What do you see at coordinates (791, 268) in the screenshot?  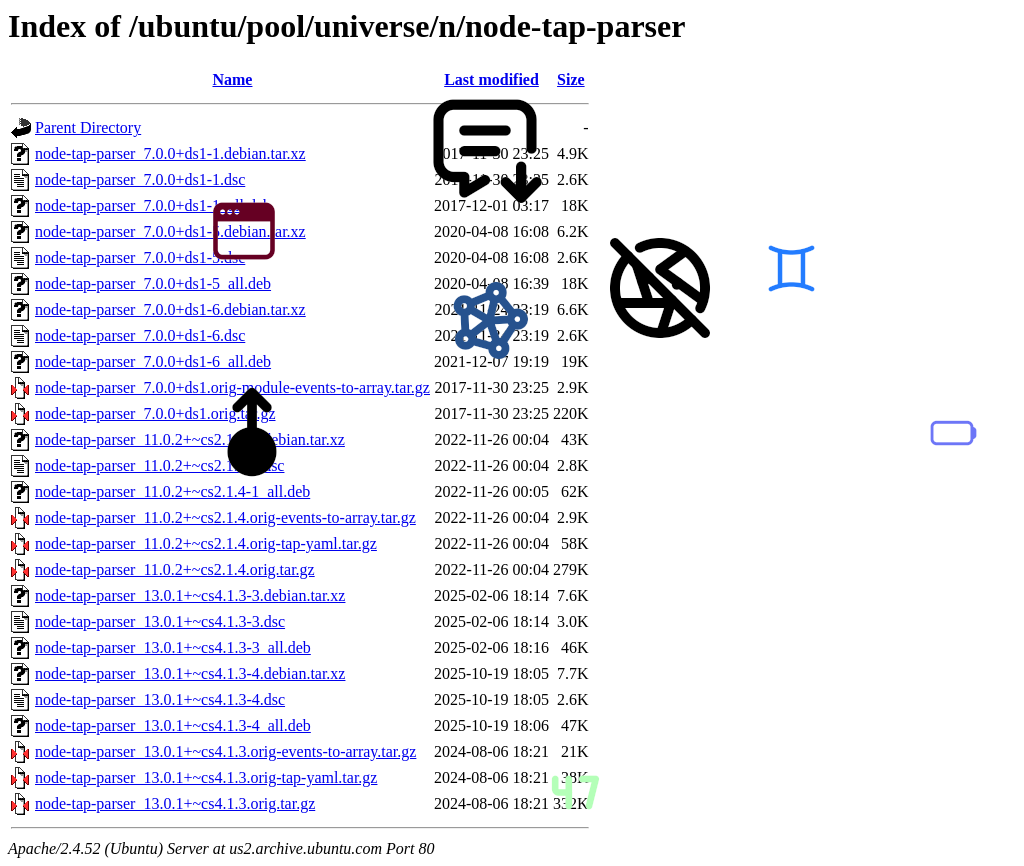 I see `gemini zodiac sign symbol` at bounding box center [791, 268].